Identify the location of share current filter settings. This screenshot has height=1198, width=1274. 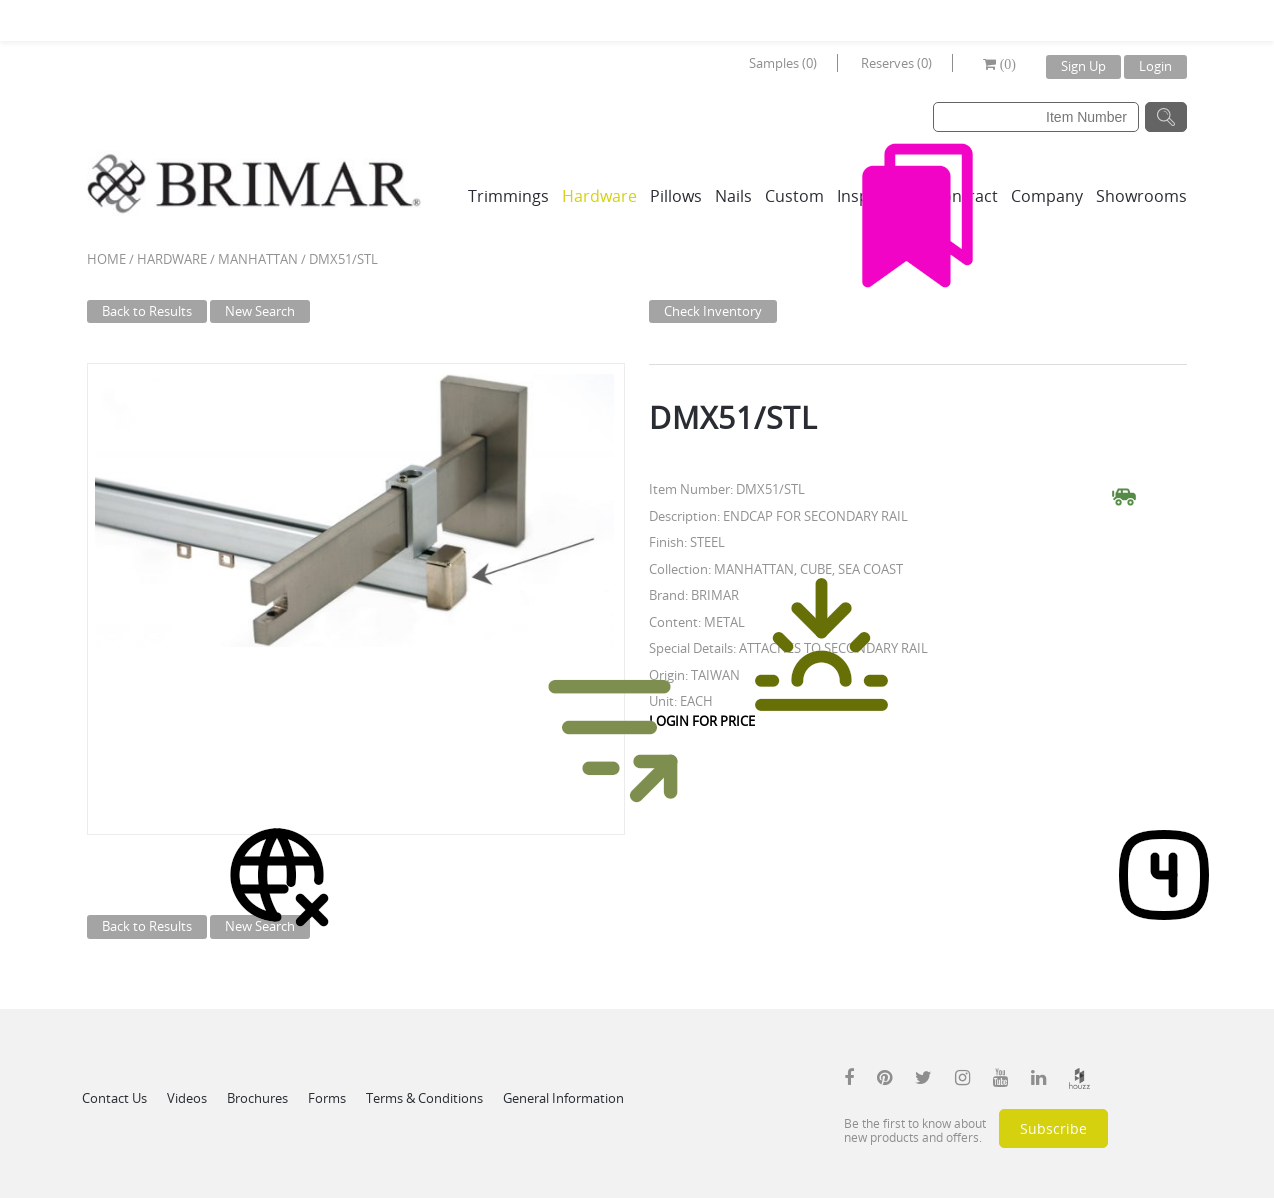
(609, 727).